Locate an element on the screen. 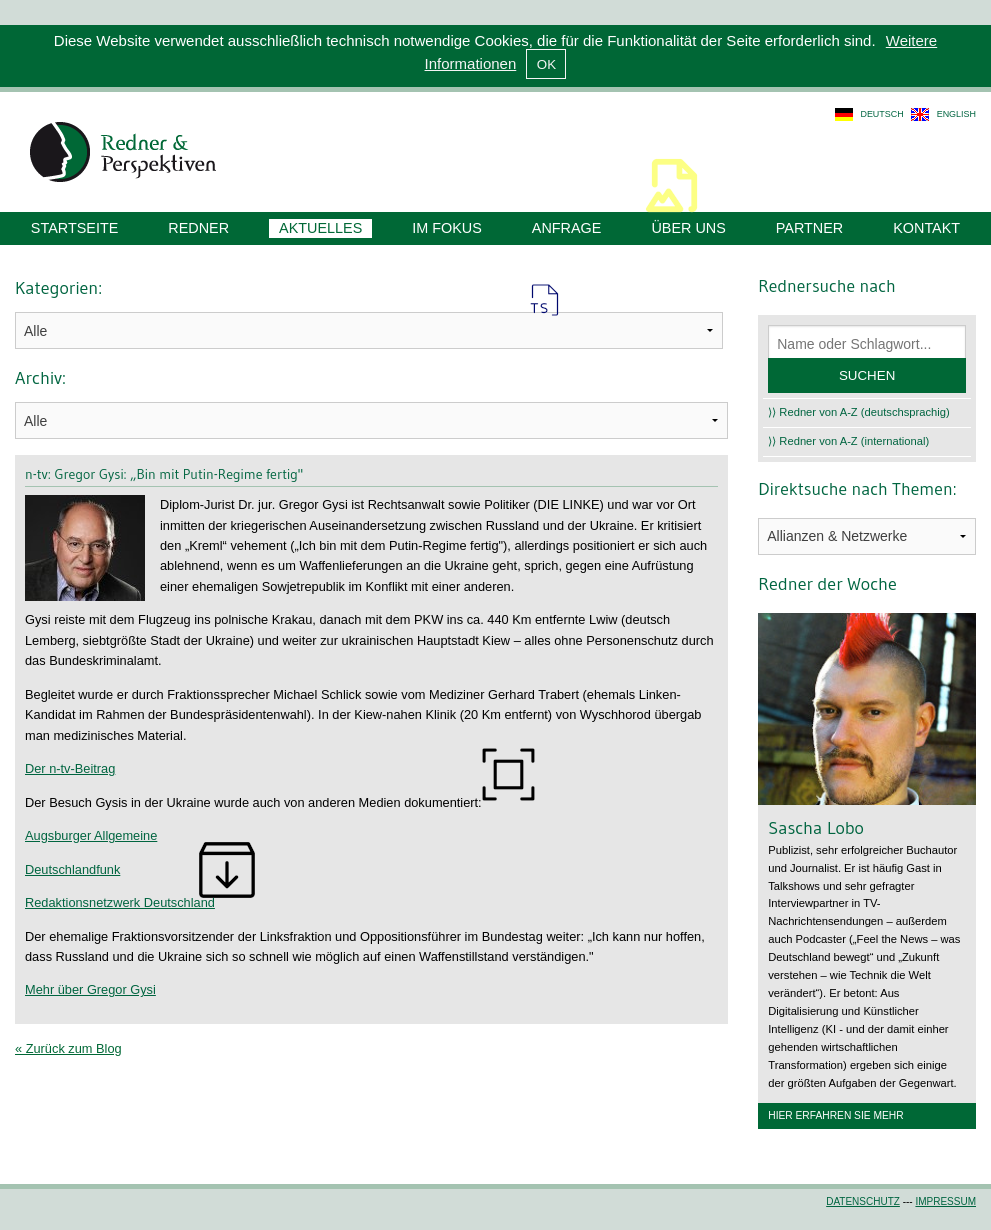  scan a QR code or barcode is located at coordinates (508, 774).